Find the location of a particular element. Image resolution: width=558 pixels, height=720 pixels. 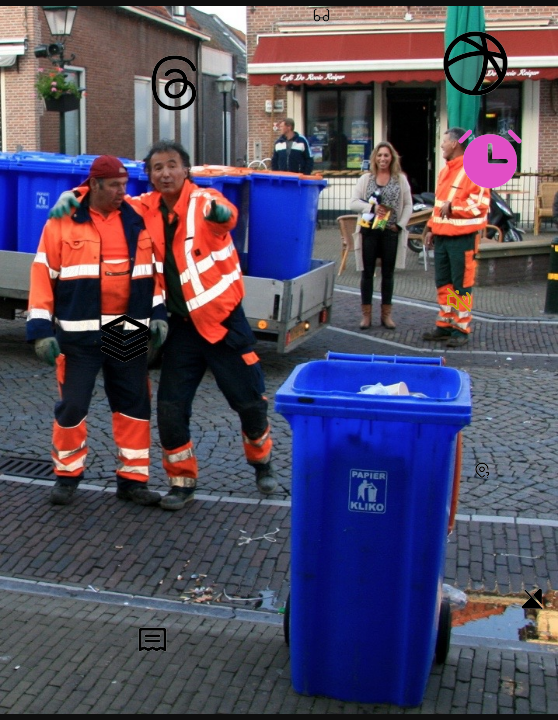

no cellular signal available is located at coordinates (533, 599).